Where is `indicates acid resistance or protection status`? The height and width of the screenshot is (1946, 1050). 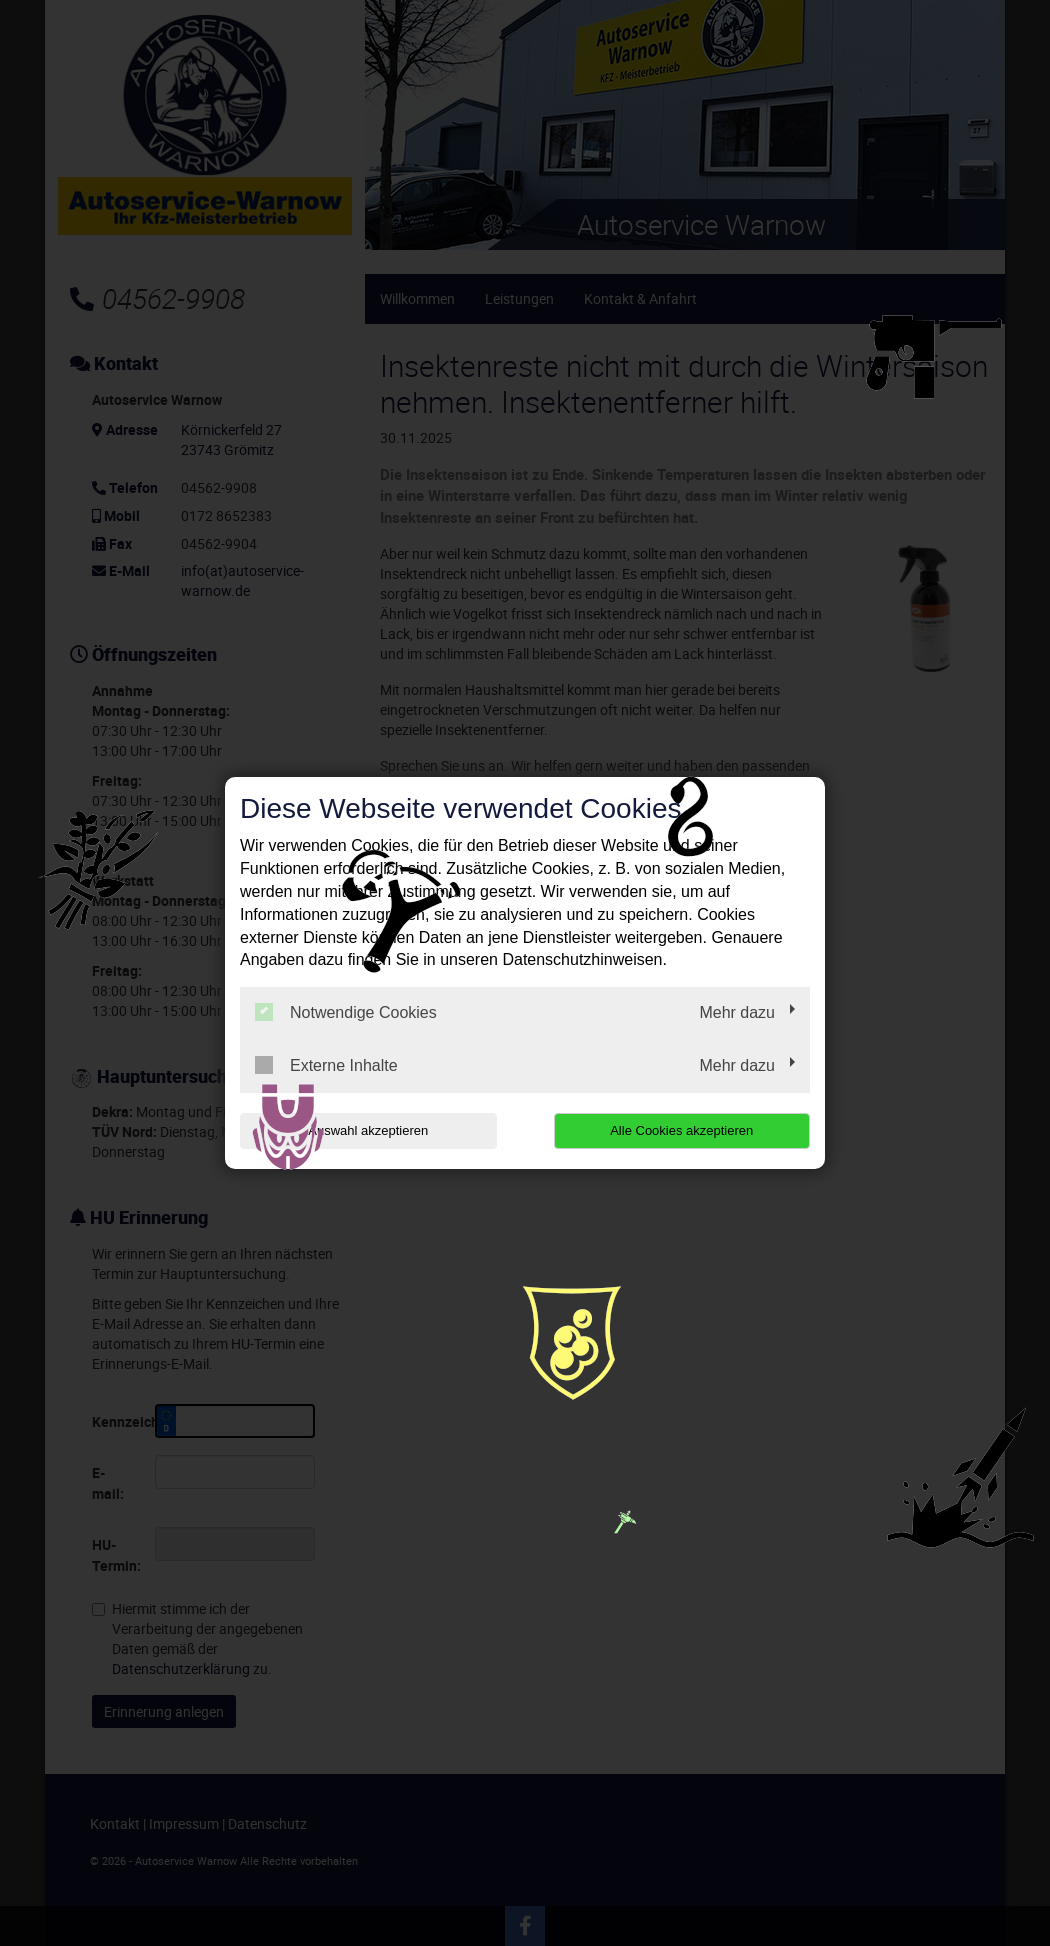 indicates acid resistance or protection status is located at coordinates (572, 1343).